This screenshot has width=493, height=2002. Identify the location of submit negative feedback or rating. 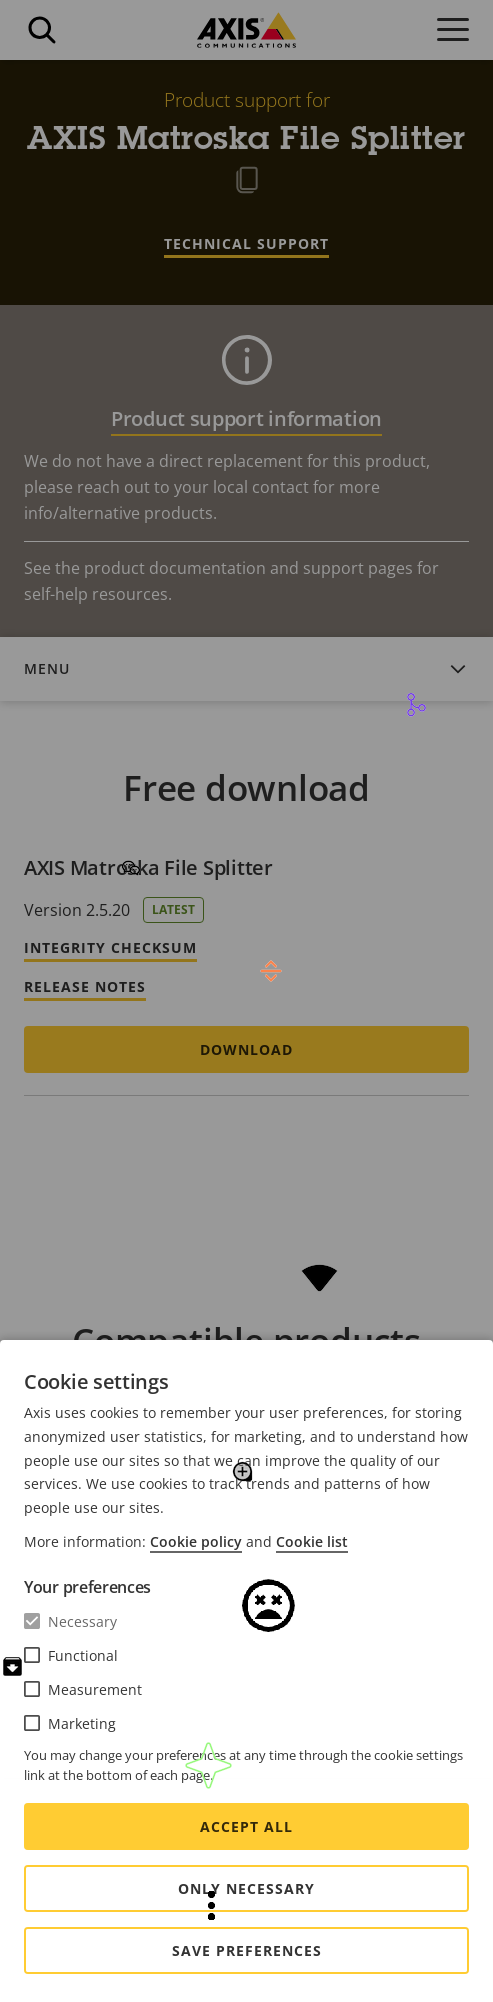
(268, 1605).